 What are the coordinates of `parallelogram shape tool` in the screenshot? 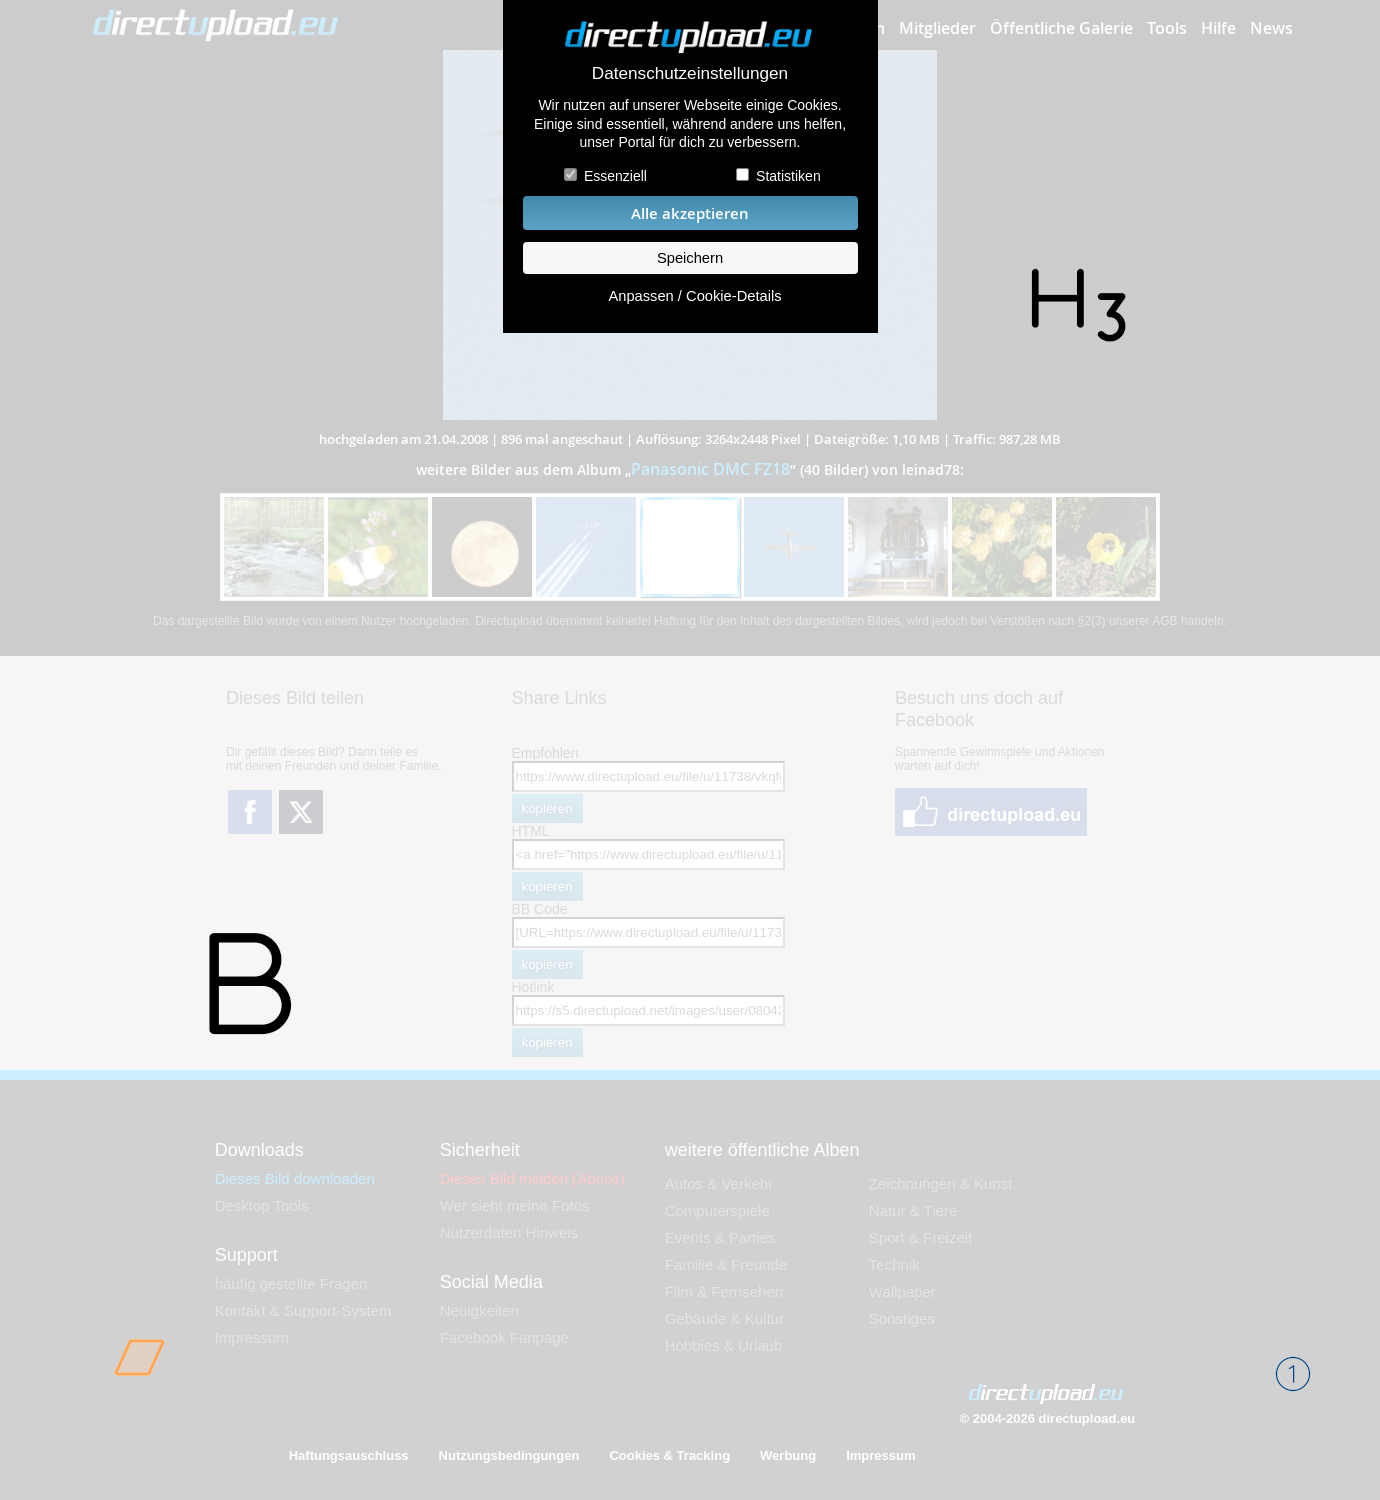 It's located at (139, 1357).